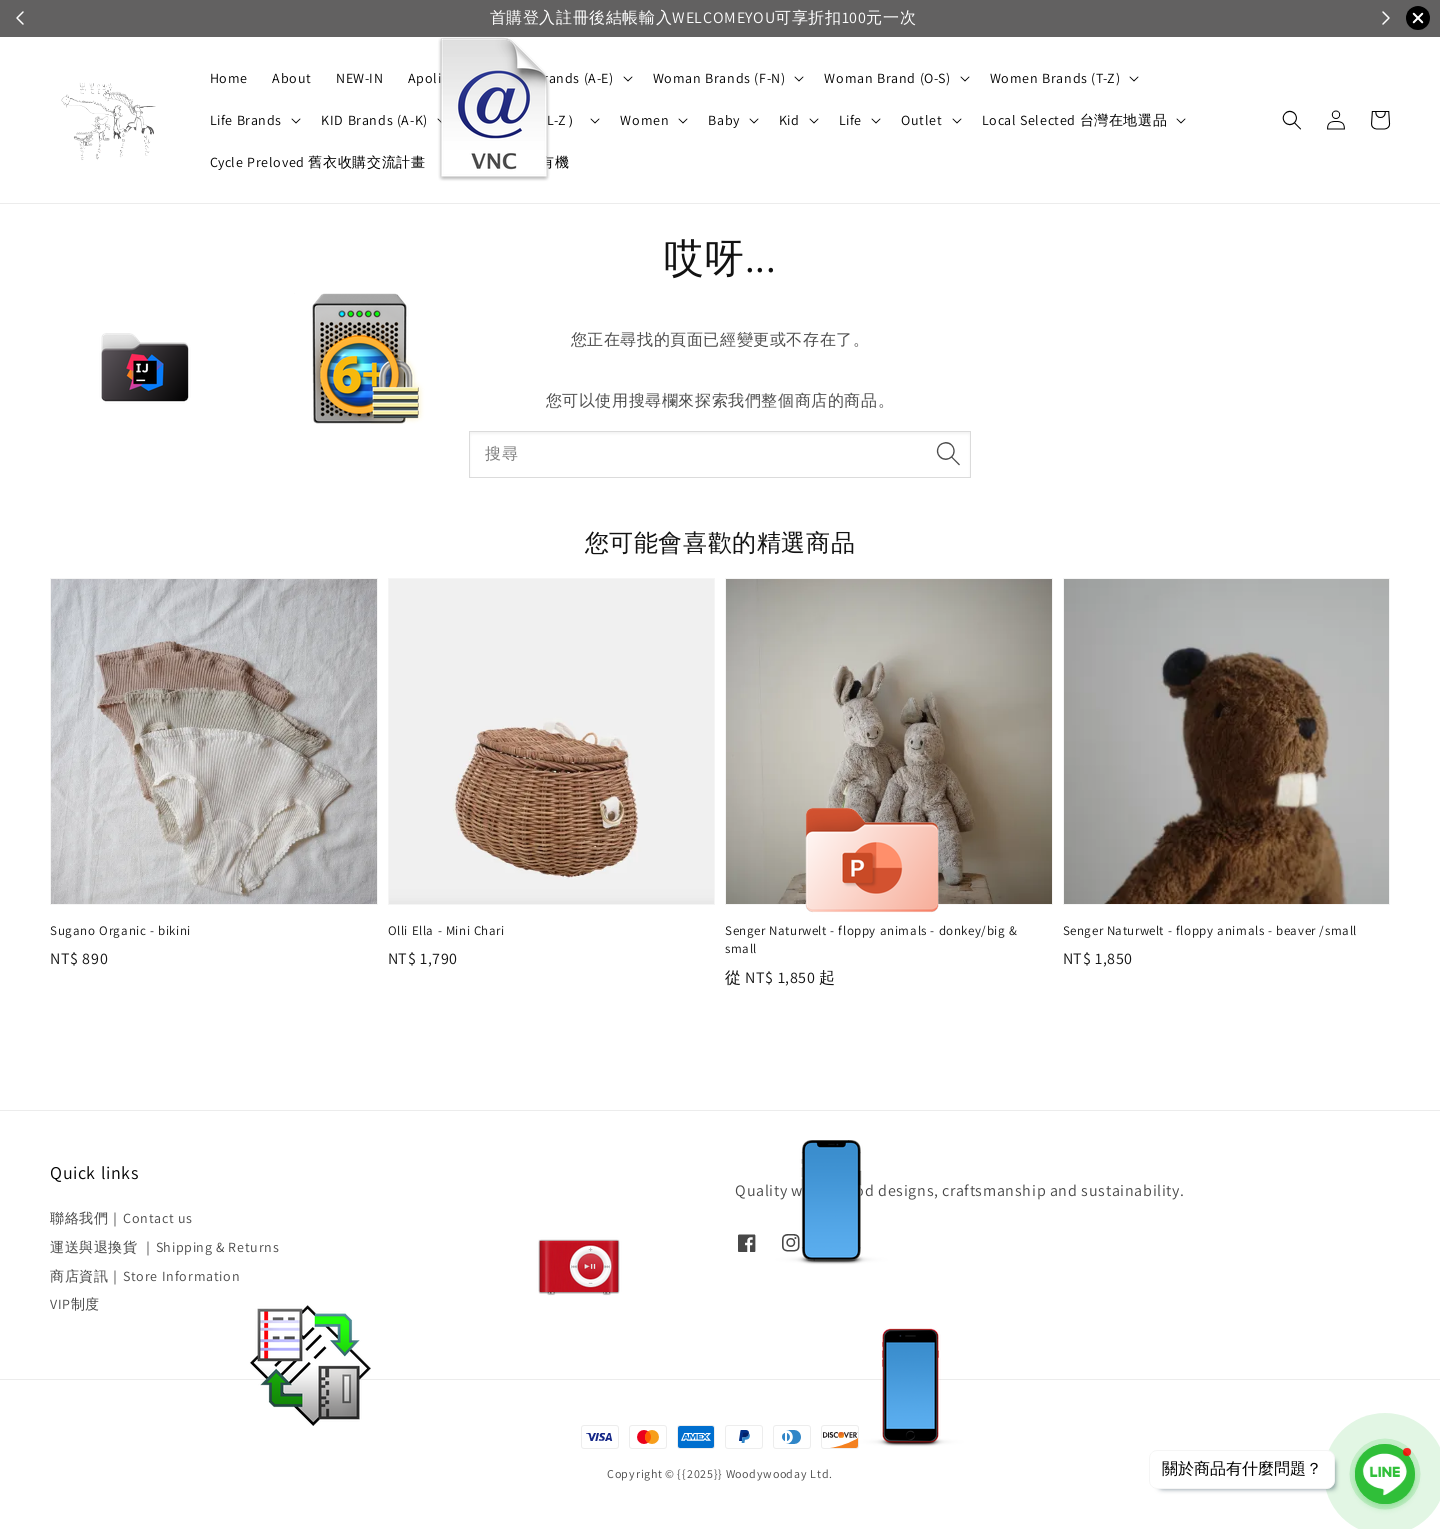  I want to click on iPhone 12 Pro device icon, so click(831, 1202).